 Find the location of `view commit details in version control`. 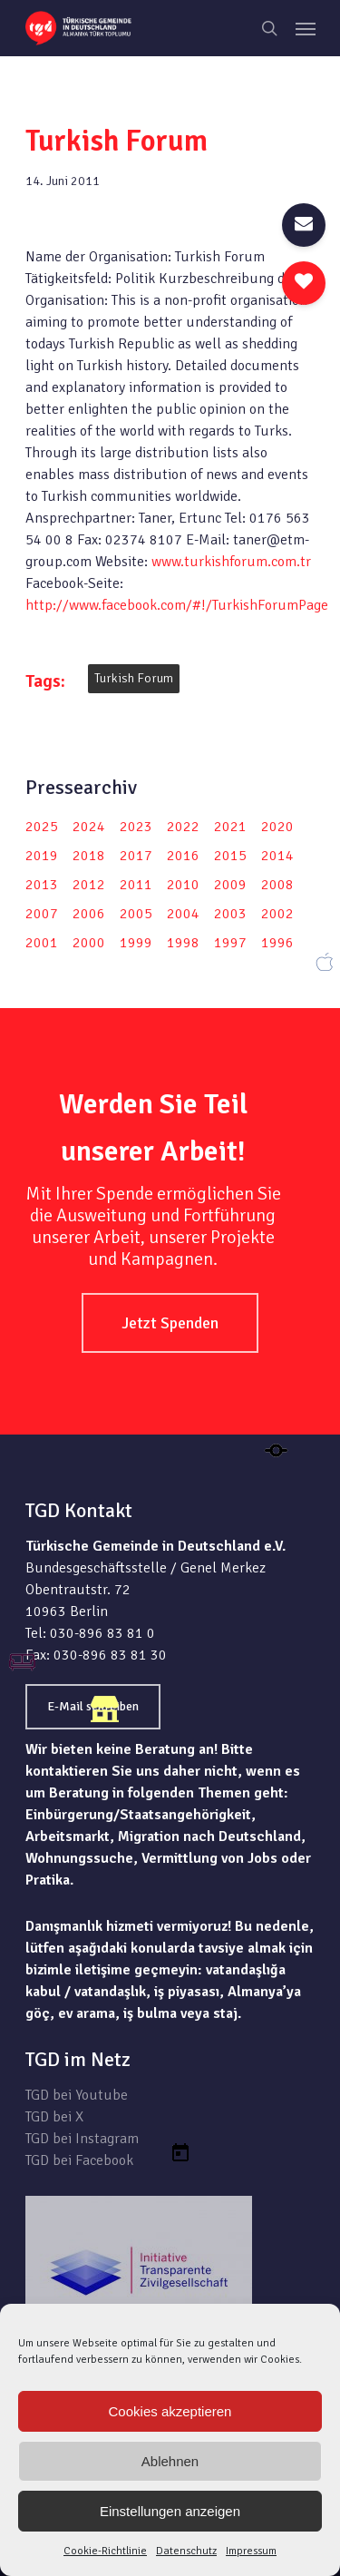

view commit details in version control is located at coordinates (276, 1450).